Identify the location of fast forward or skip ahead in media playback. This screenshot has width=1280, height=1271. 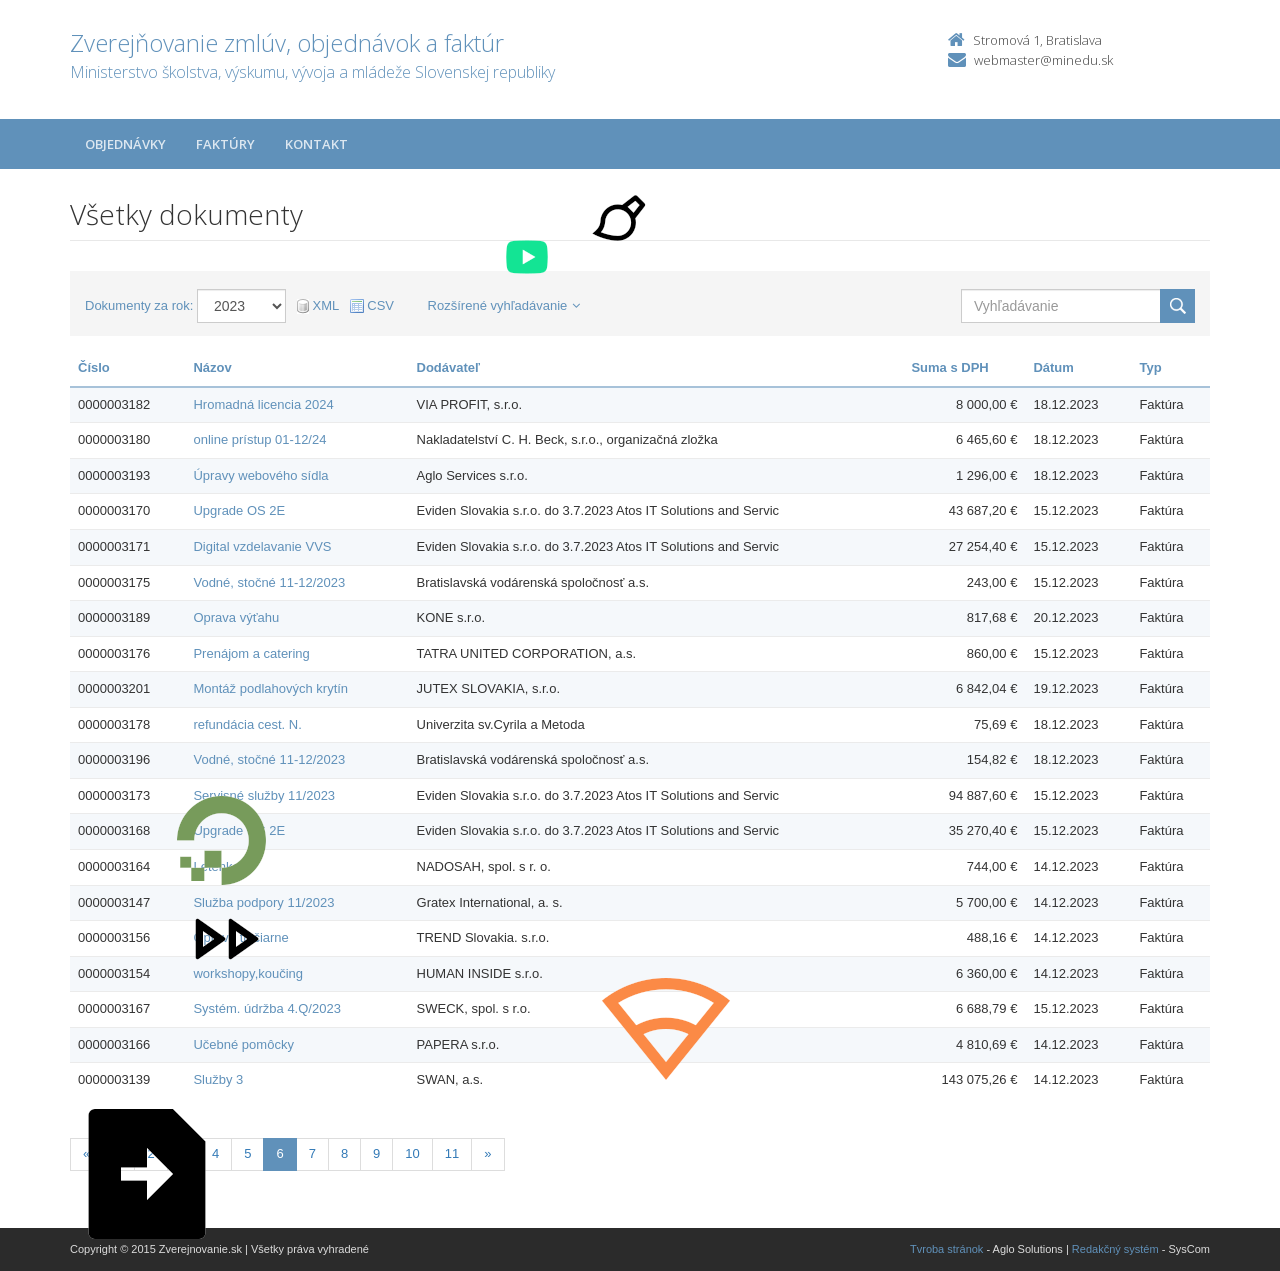
(225, 939).